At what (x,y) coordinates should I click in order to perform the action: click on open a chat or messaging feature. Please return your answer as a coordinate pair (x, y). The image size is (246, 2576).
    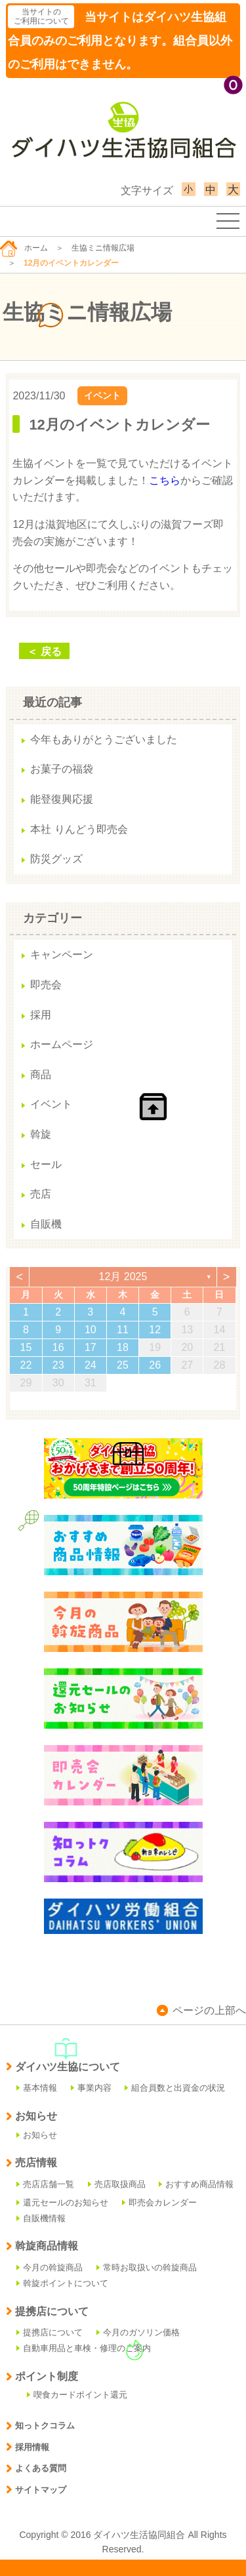
    Looking at the image, I should click on (51, 315).